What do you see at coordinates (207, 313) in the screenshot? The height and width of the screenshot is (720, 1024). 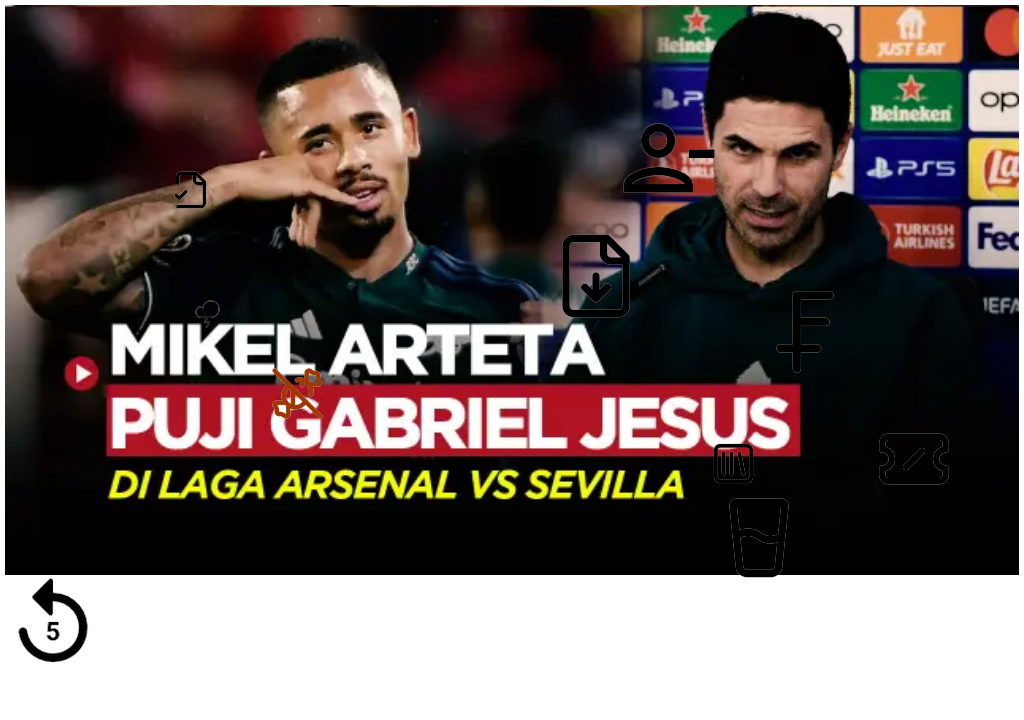 I see `indicates thunderstorm or severe weather conditions` at bounding box center [207, 313].